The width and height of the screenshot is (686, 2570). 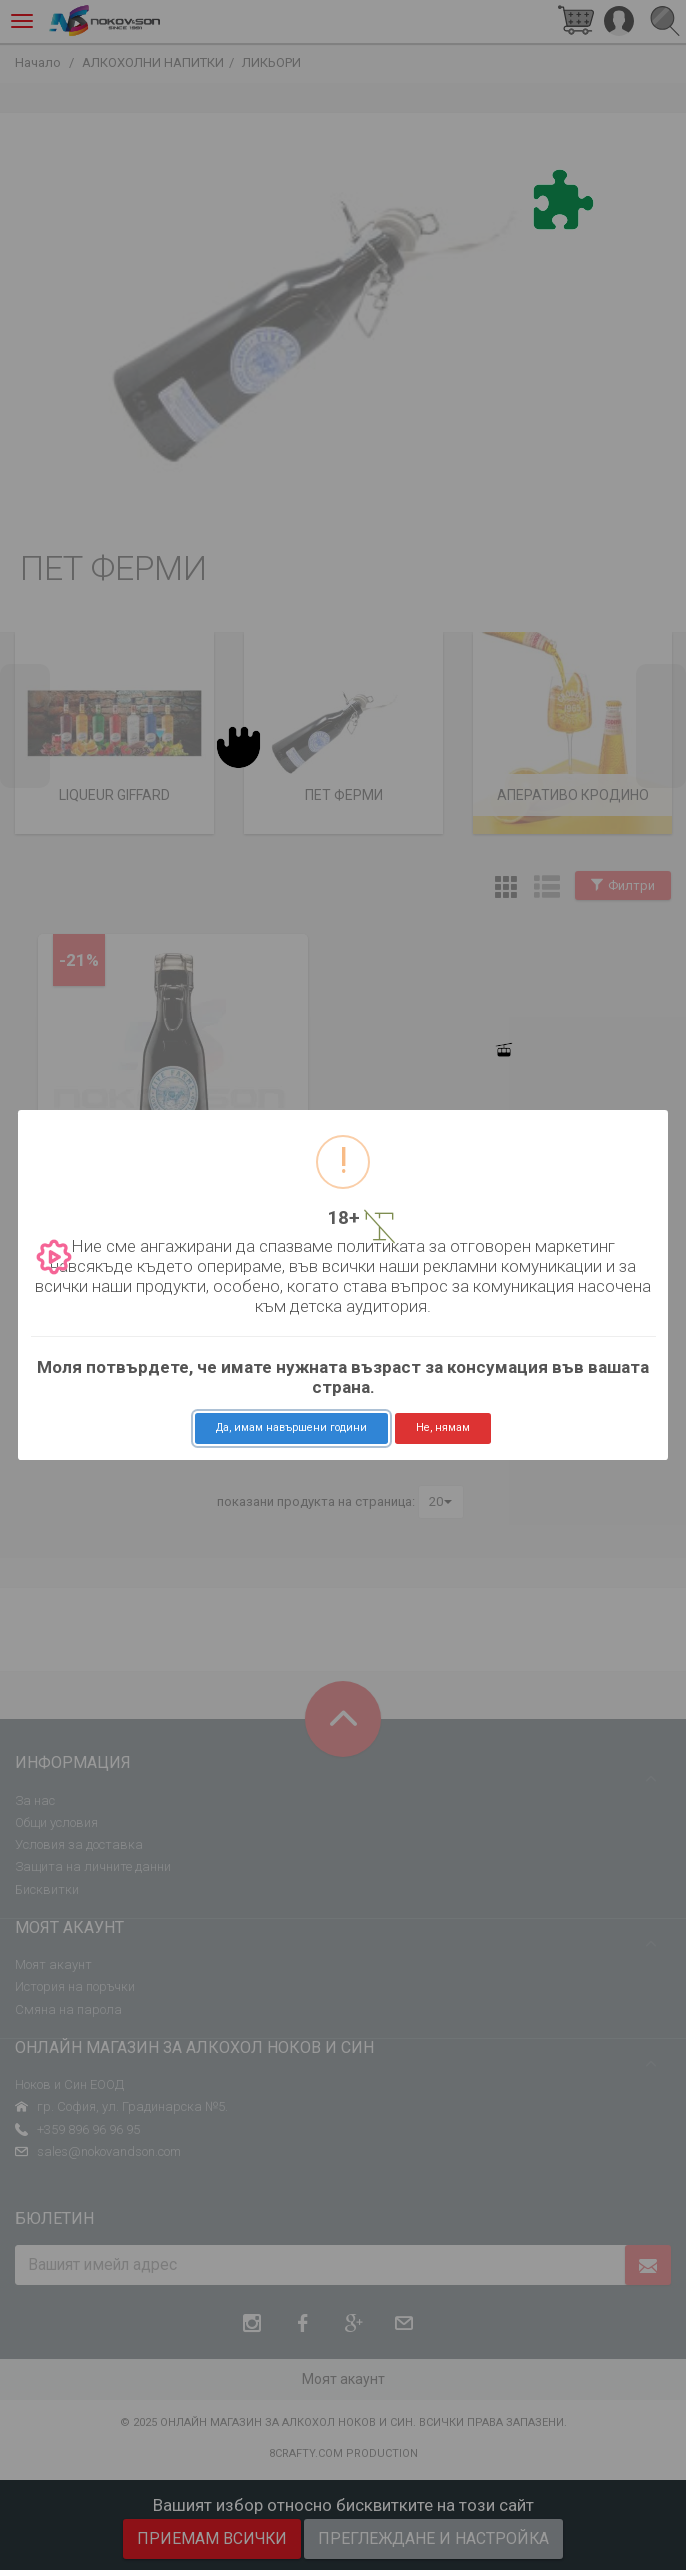 I want to click on configure automation settings, so click(x=54, y=1257).